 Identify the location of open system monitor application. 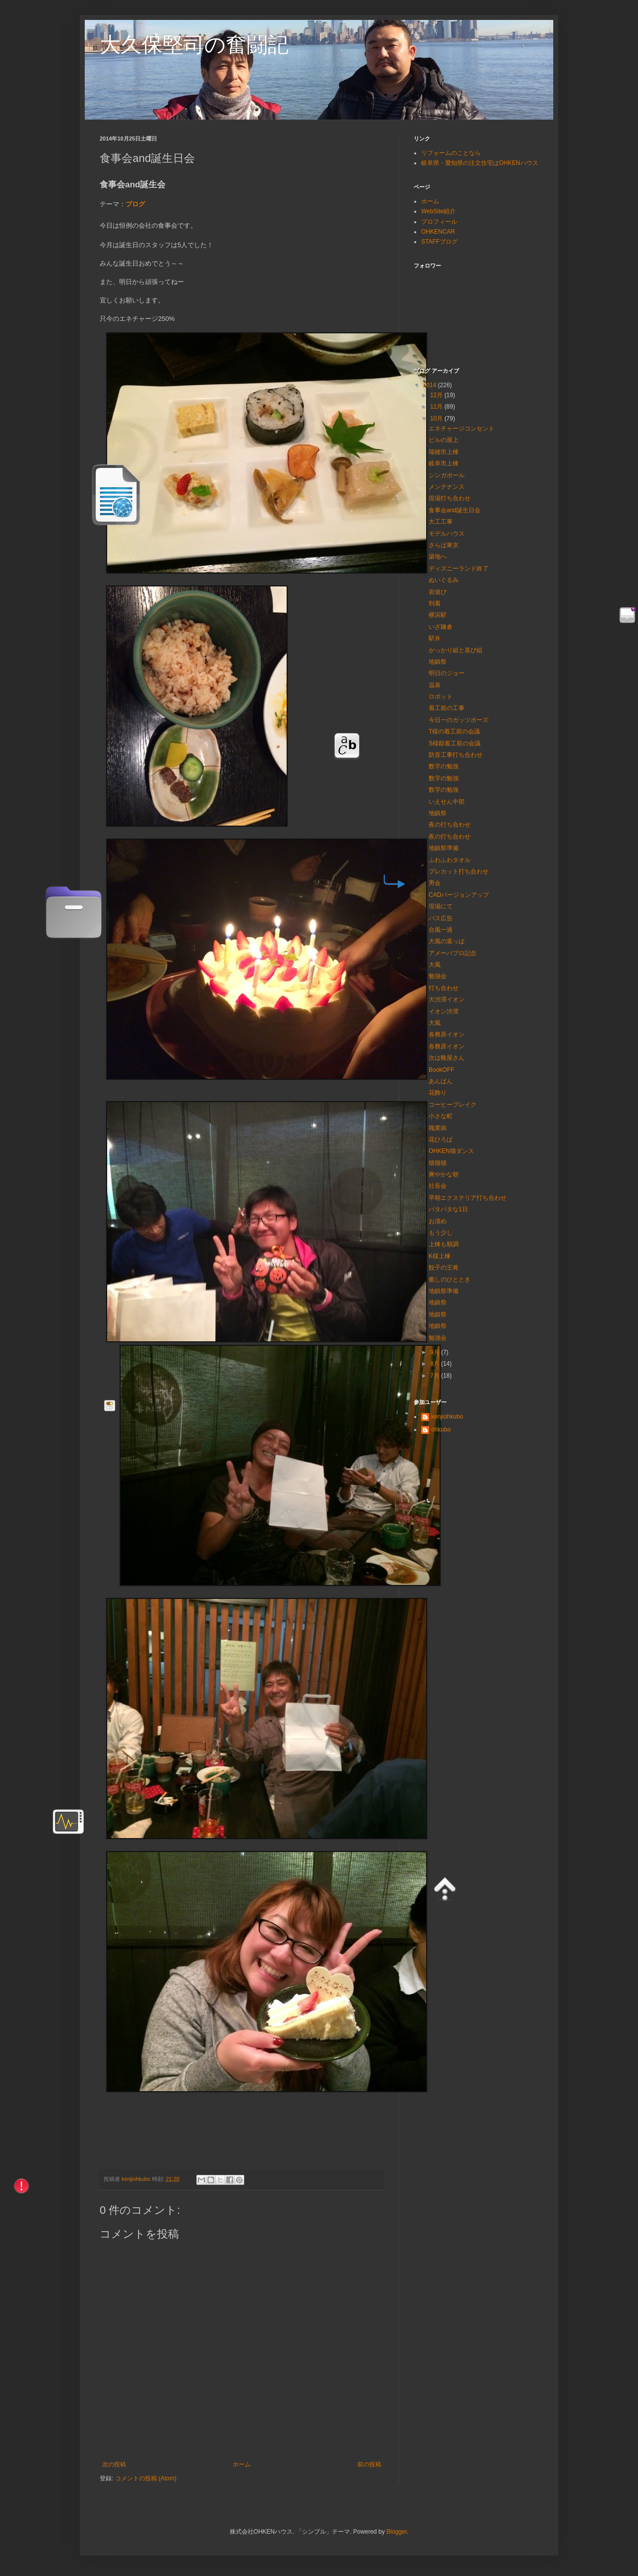
(68, 1822).